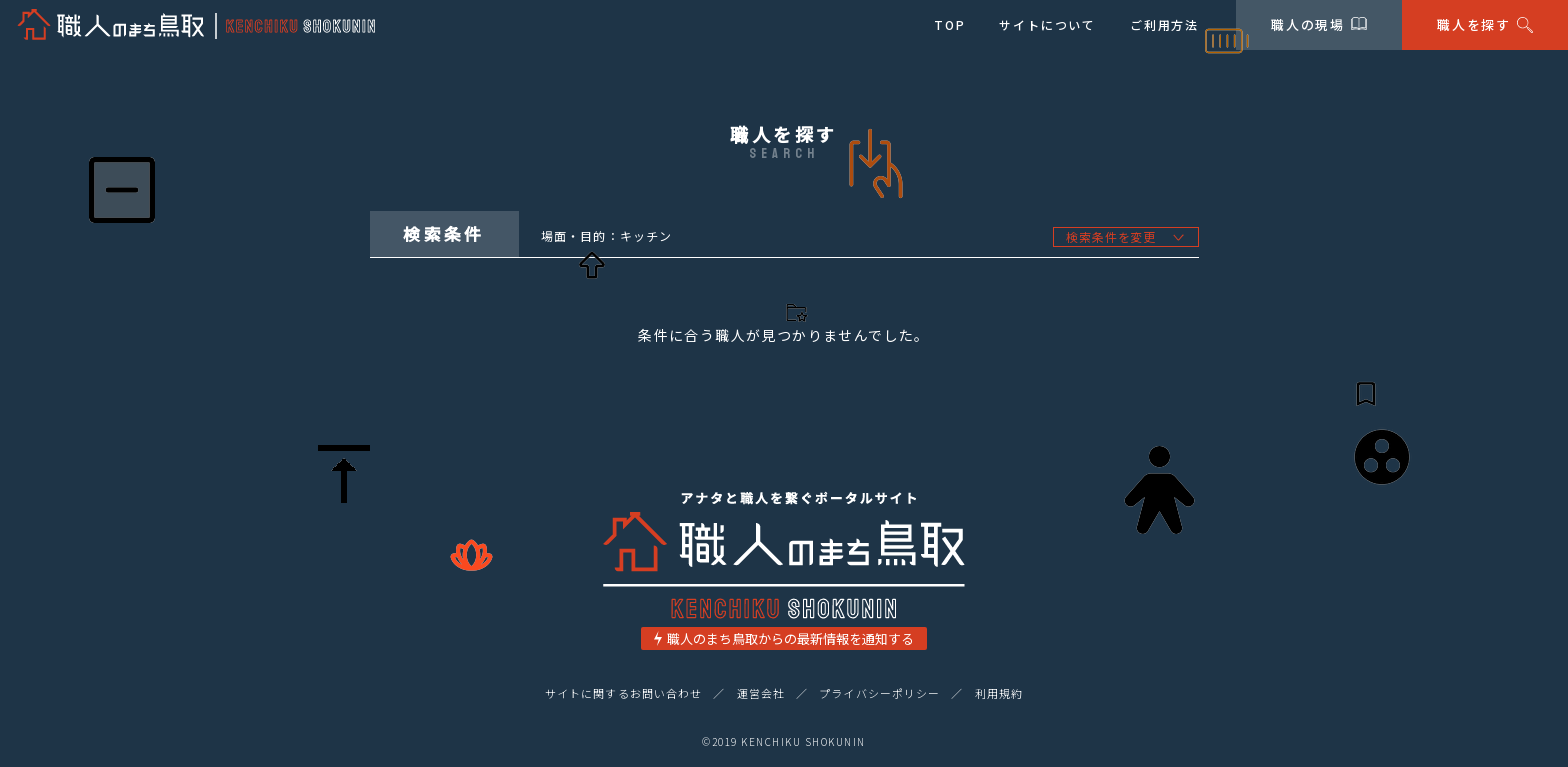  What do you see at coordinates (471, 556) in the screenshot?
I see `access meditation or mindfulness features` at bounding box center [471, 556].